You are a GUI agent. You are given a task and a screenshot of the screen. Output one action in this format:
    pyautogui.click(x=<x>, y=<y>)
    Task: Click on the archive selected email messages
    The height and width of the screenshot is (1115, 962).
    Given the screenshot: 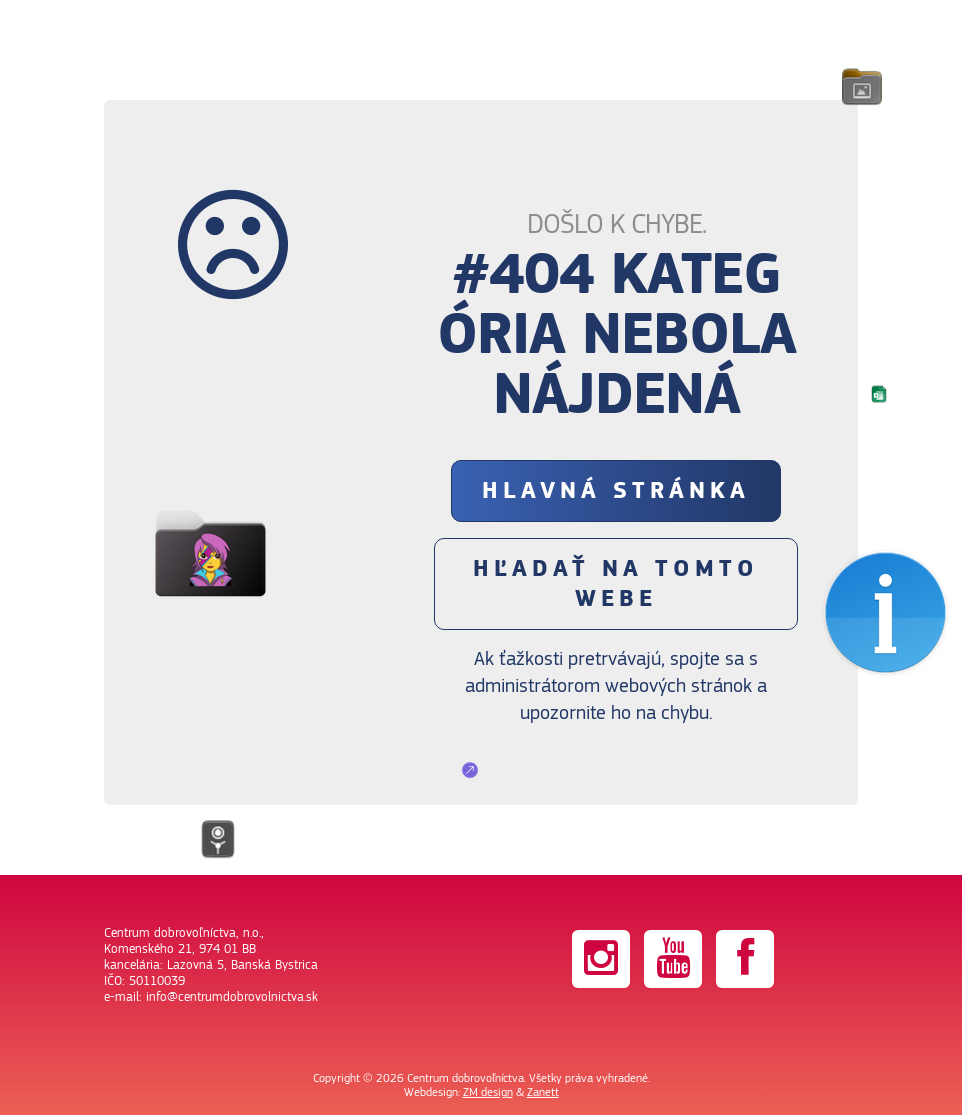 What is the action you would take?
    pyautogui.click(x=218, y=839)
    